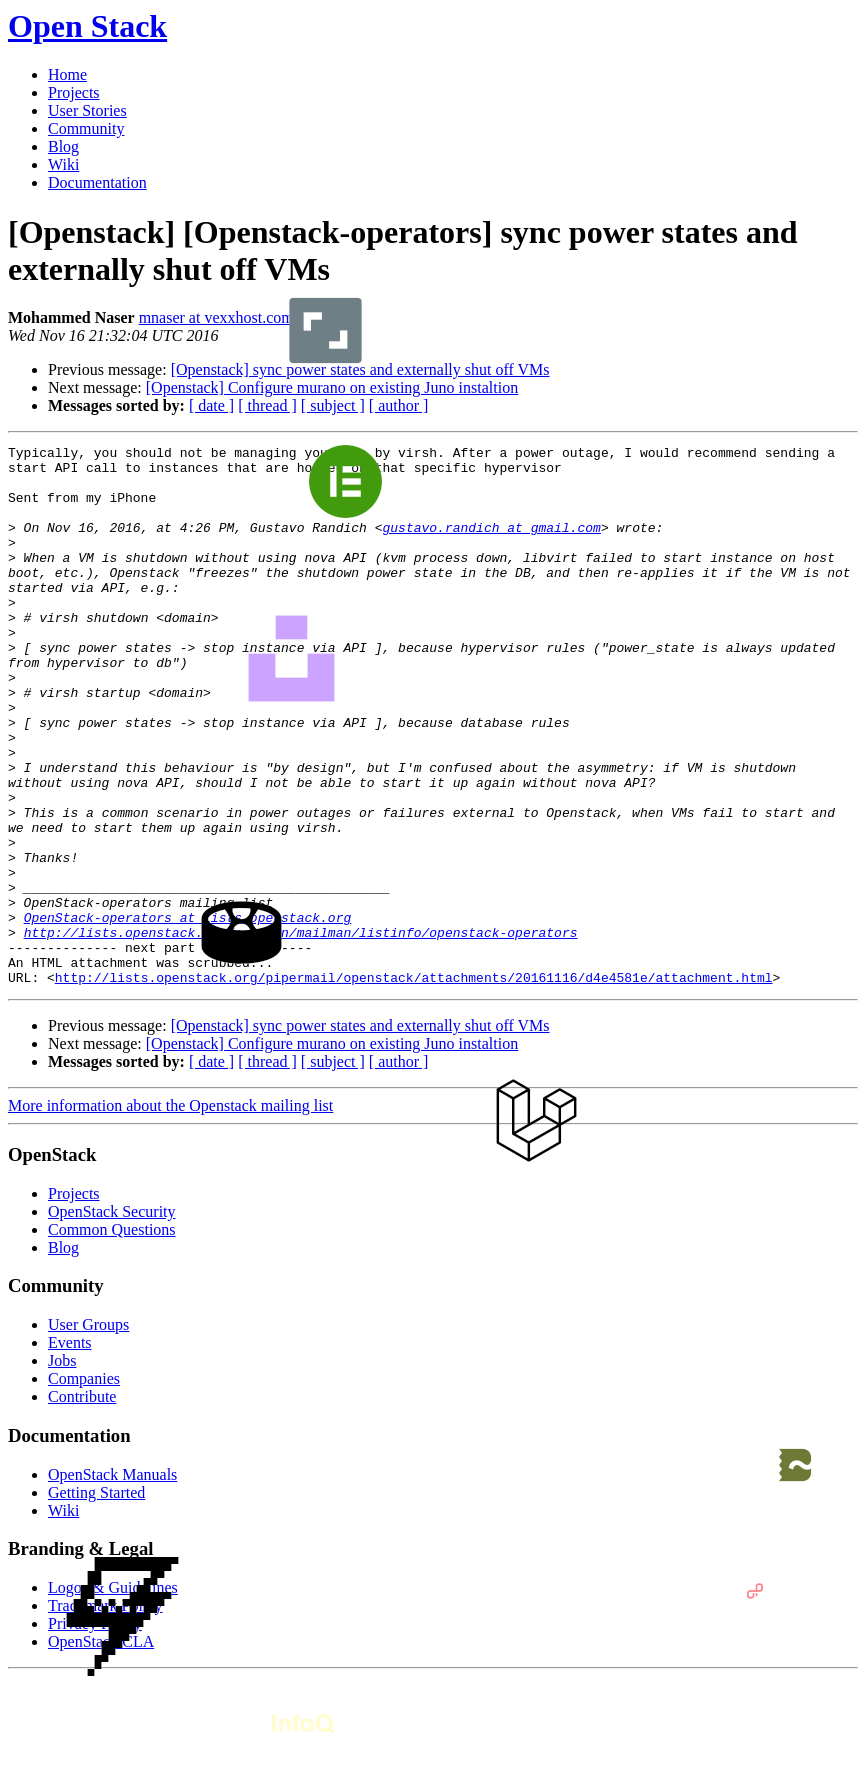  Describe the element at coordinates (325, 330) in the screenshot. I see `adjust aspect ratio settings` at that location.